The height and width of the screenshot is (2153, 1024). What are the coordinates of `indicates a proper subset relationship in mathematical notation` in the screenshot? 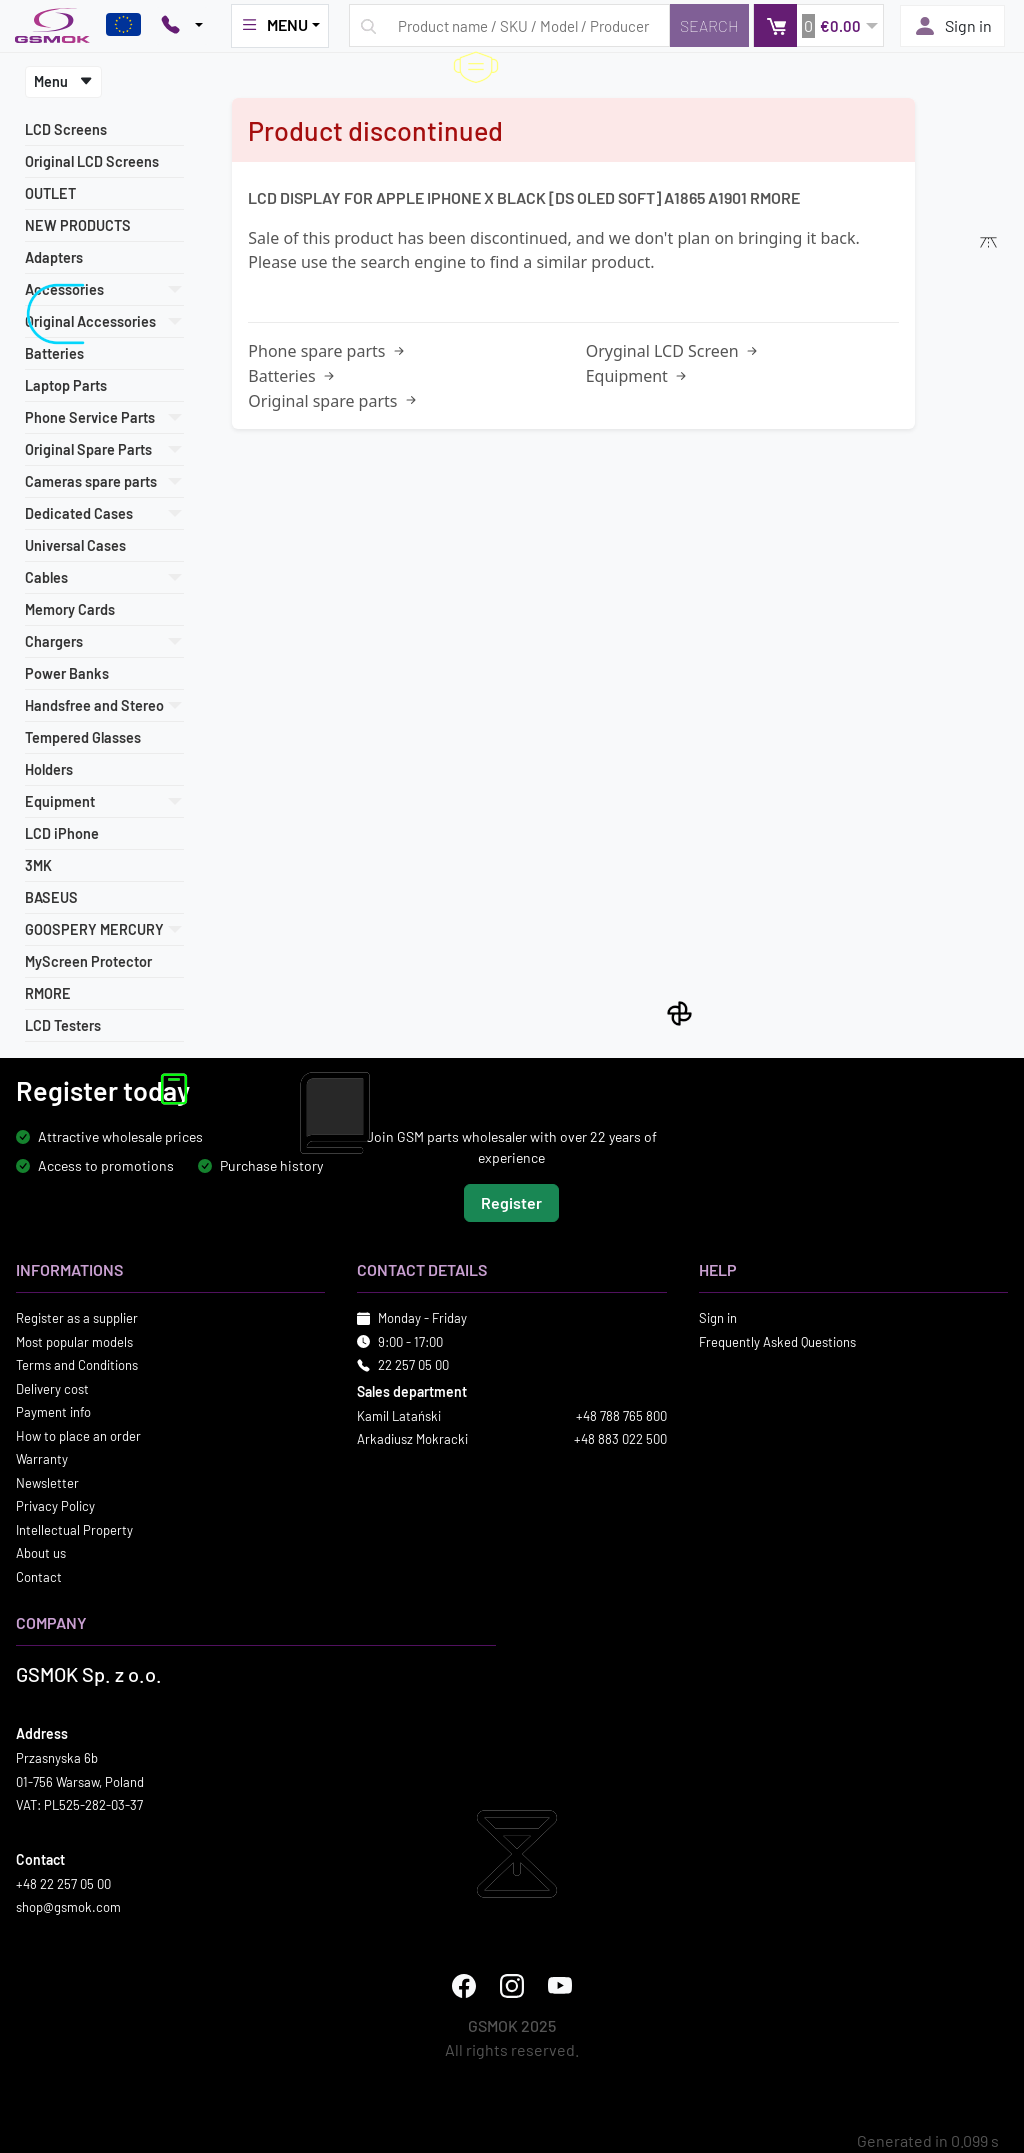 It's located at (57, 314).